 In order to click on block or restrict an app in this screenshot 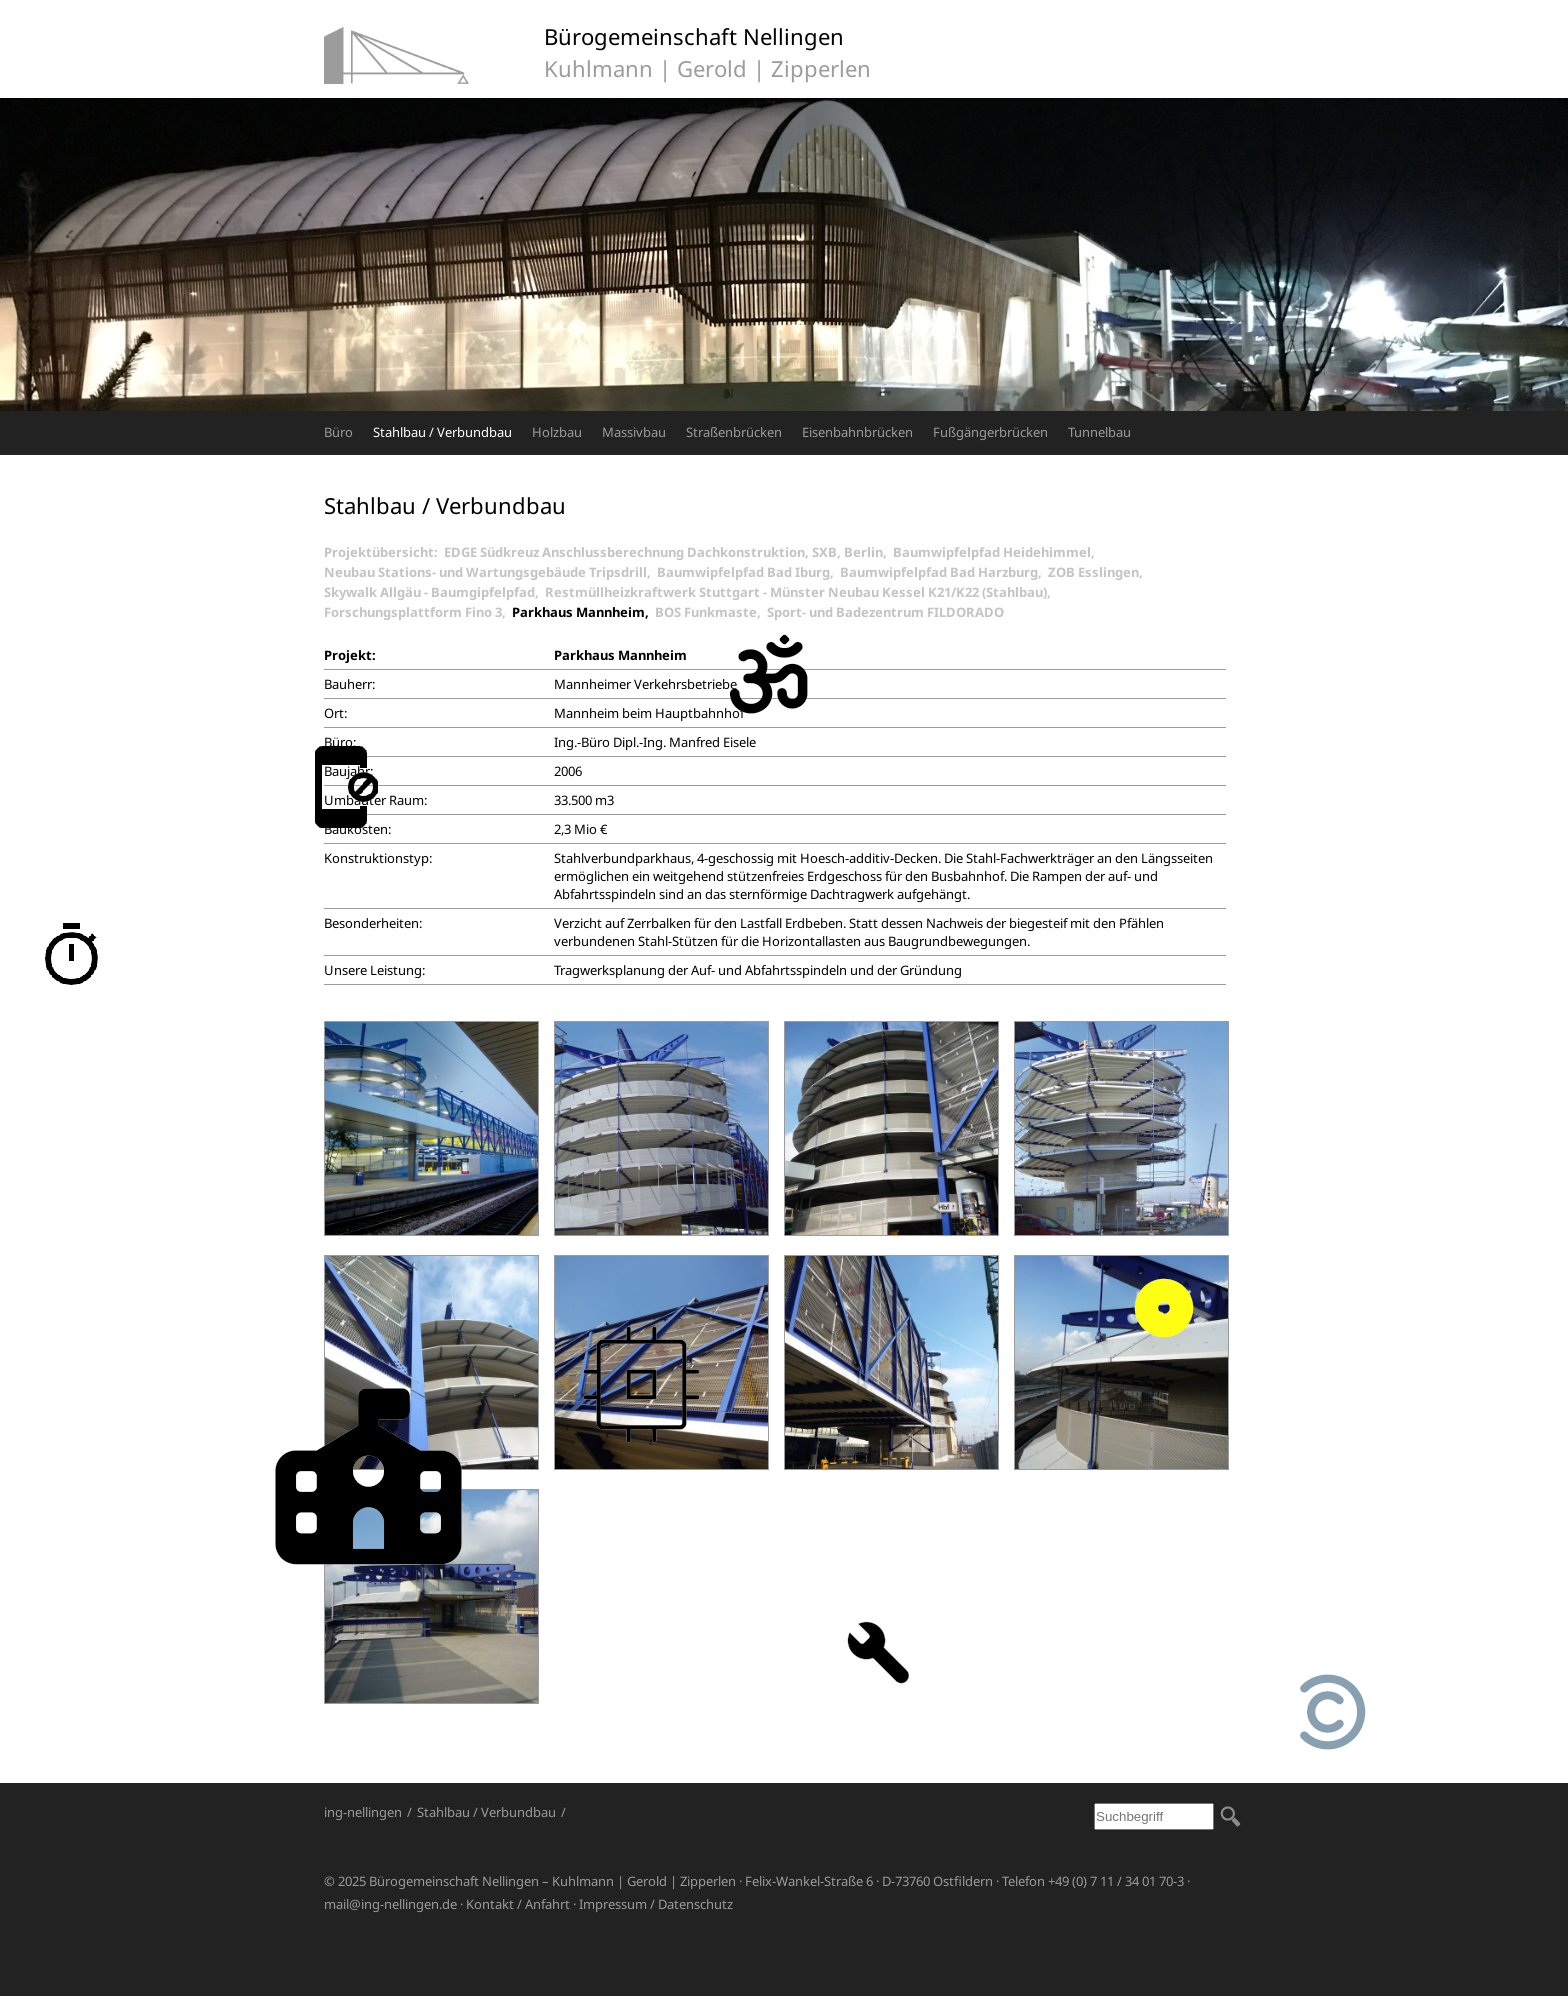, I will do `click(341, 787)`.